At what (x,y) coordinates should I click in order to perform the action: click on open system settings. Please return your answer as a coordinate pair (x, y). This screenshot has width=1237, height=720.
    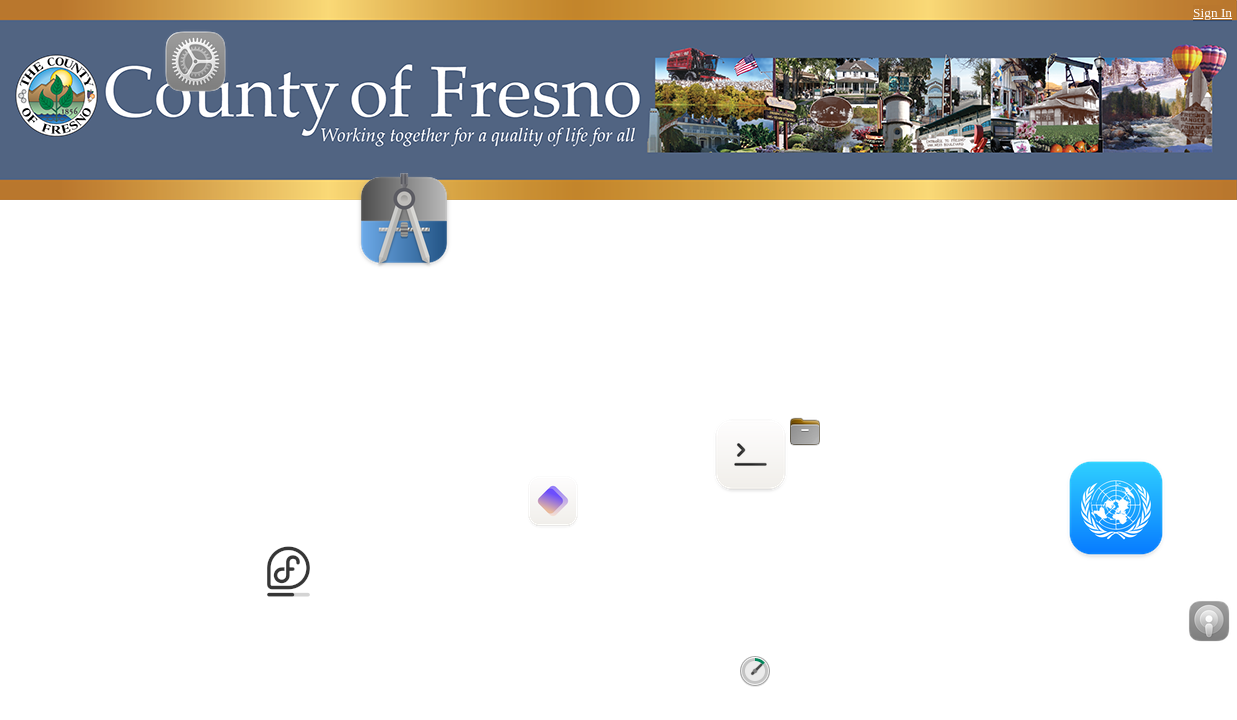
    Looking at the image, I should click on (195, 61).